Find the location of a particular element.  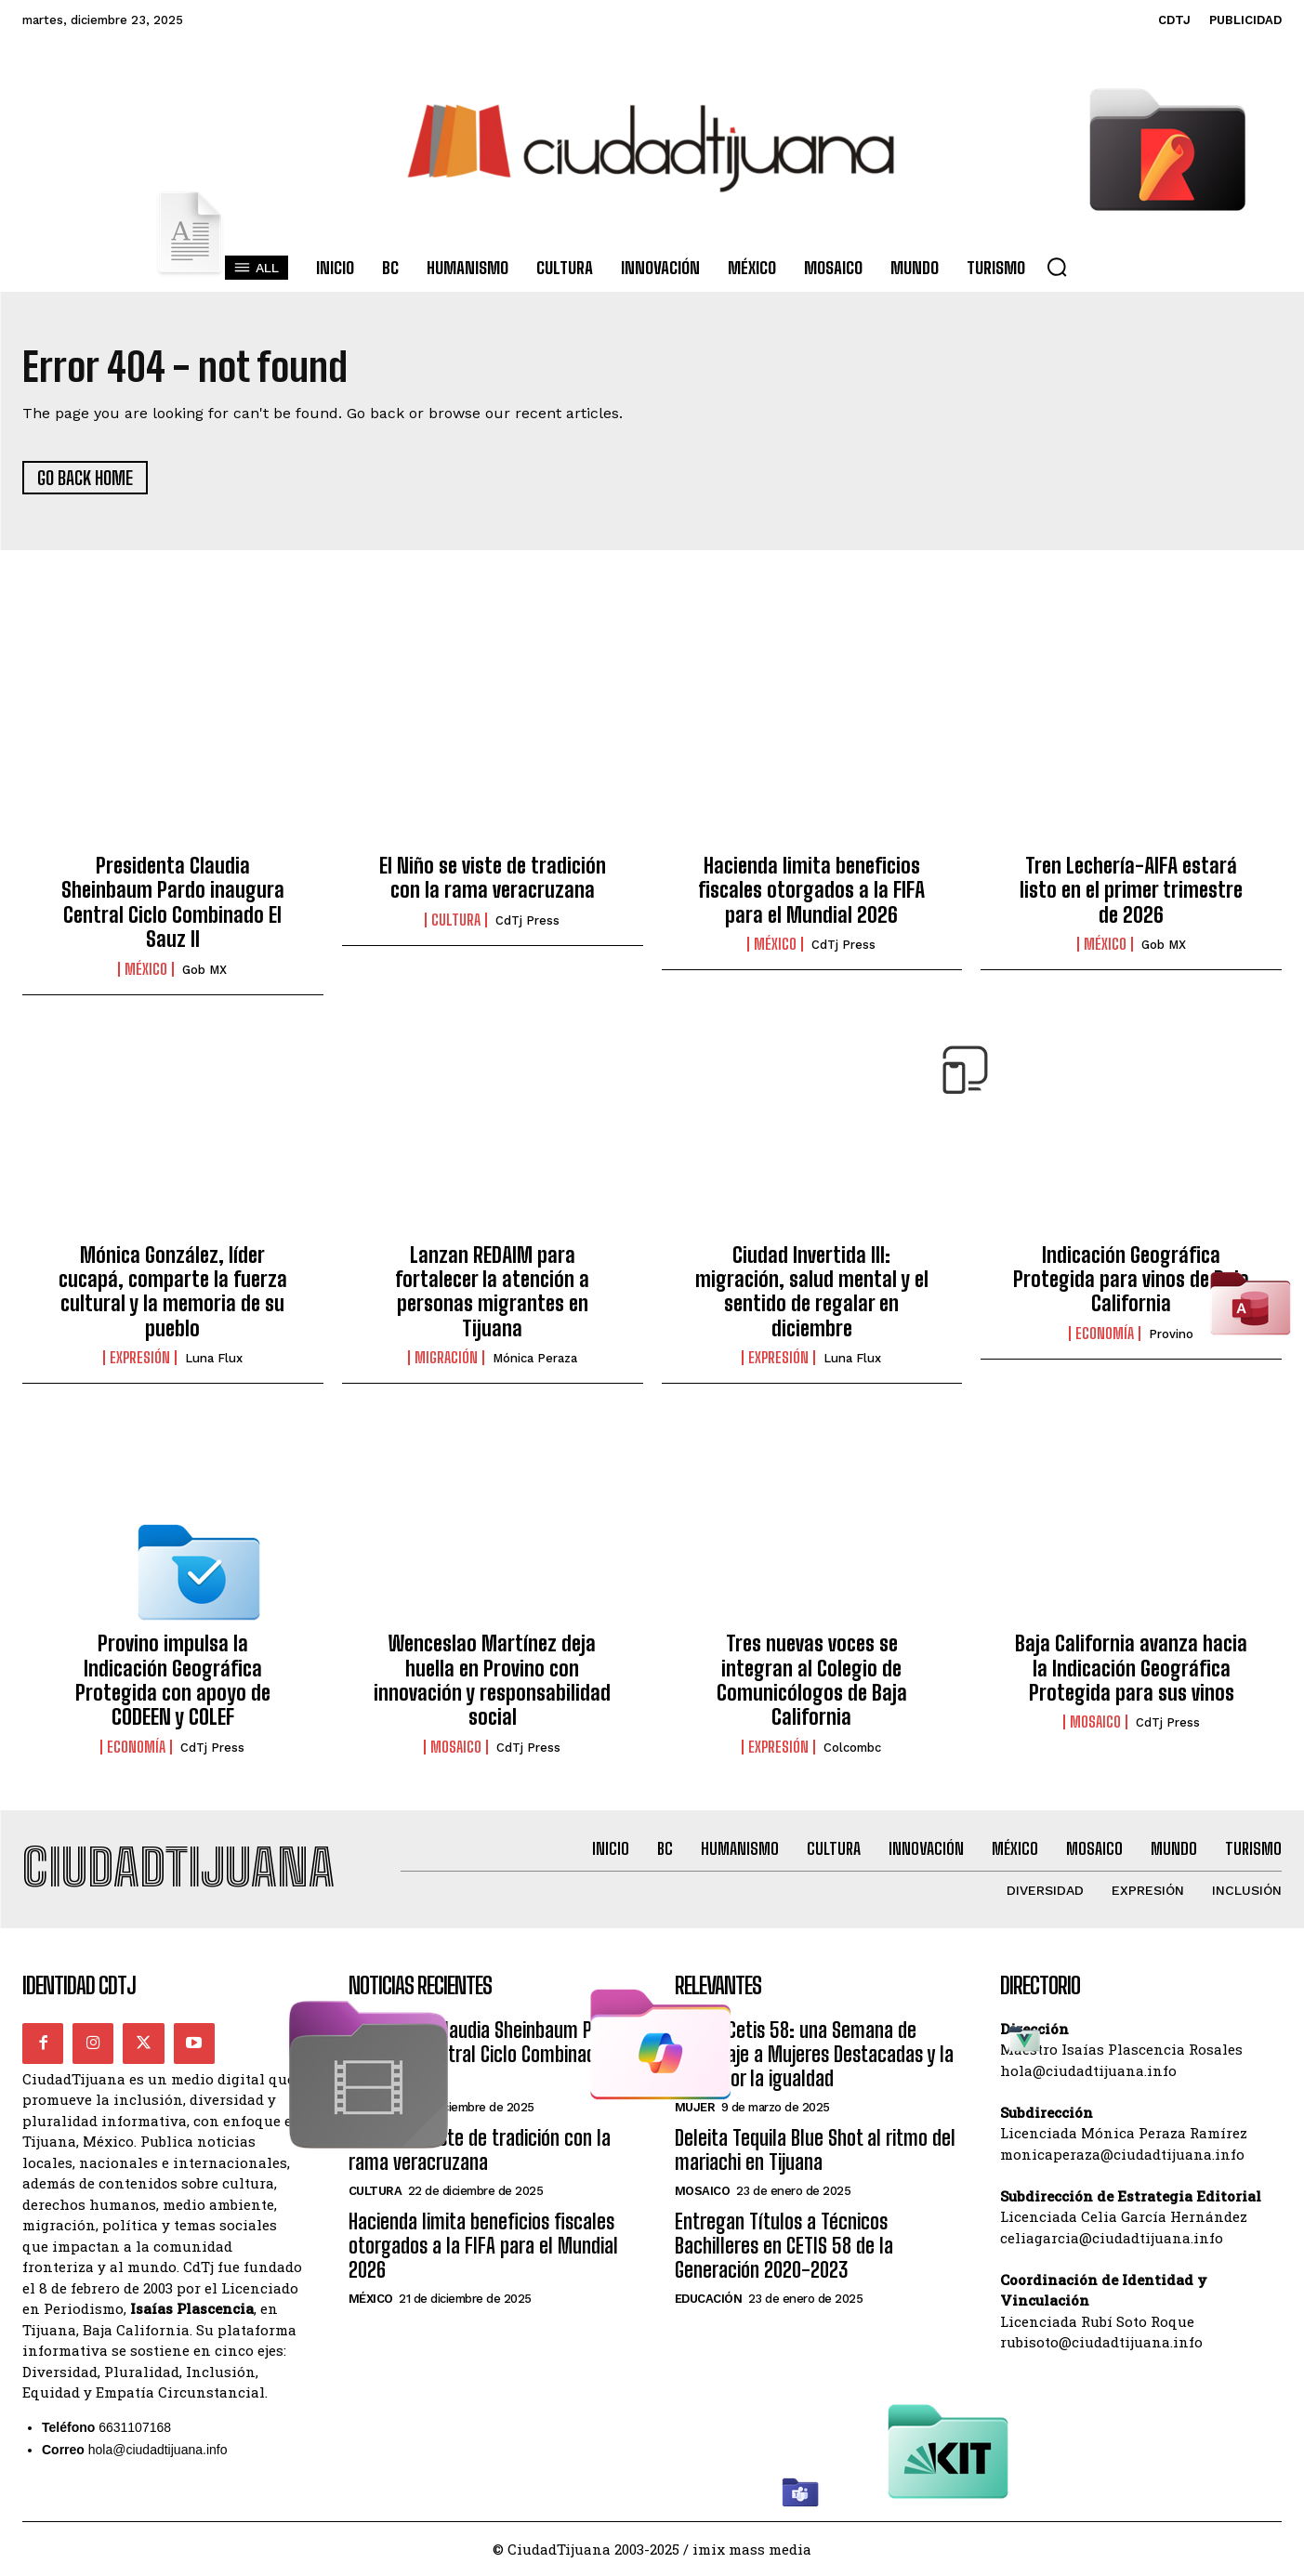

link or sync devices together is located at coordinates (965, 1068).